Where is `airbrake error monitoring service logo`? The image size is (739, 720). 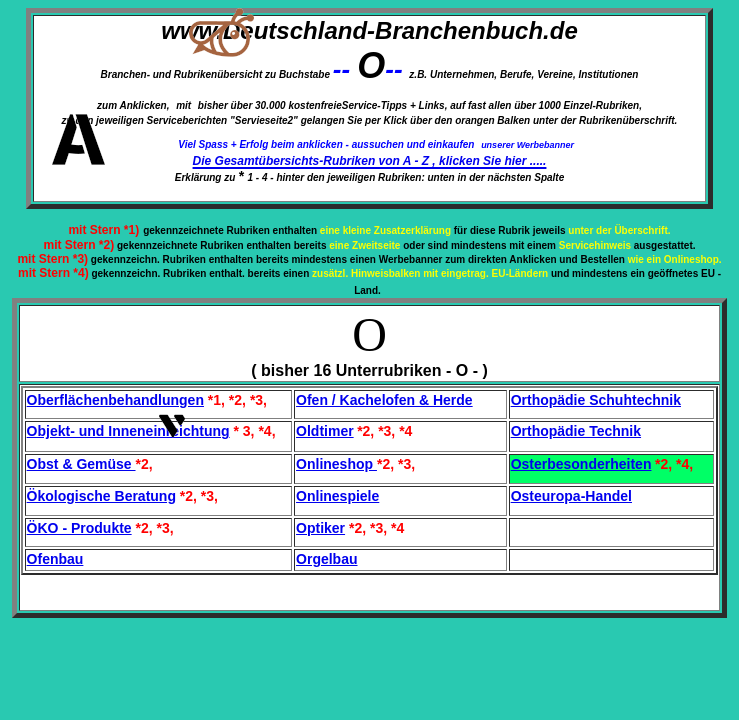 airbrake error monitoring service logo is located at coordinates (78, 139).